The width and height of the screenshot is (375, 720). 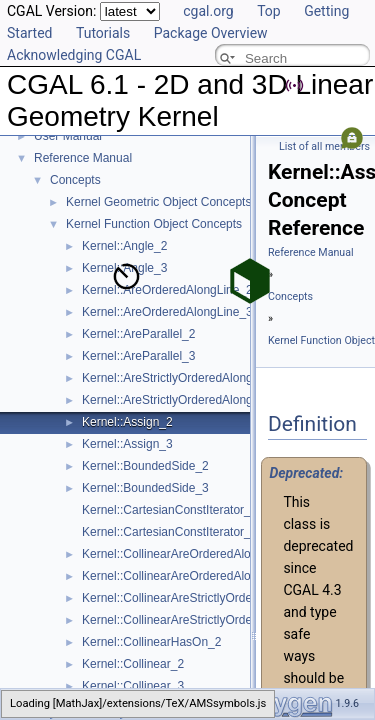 What do you see at coordinates (250, 281) in the screenshot?
I see `open 3D modeling or design tools` at bounding box center [250, 281].